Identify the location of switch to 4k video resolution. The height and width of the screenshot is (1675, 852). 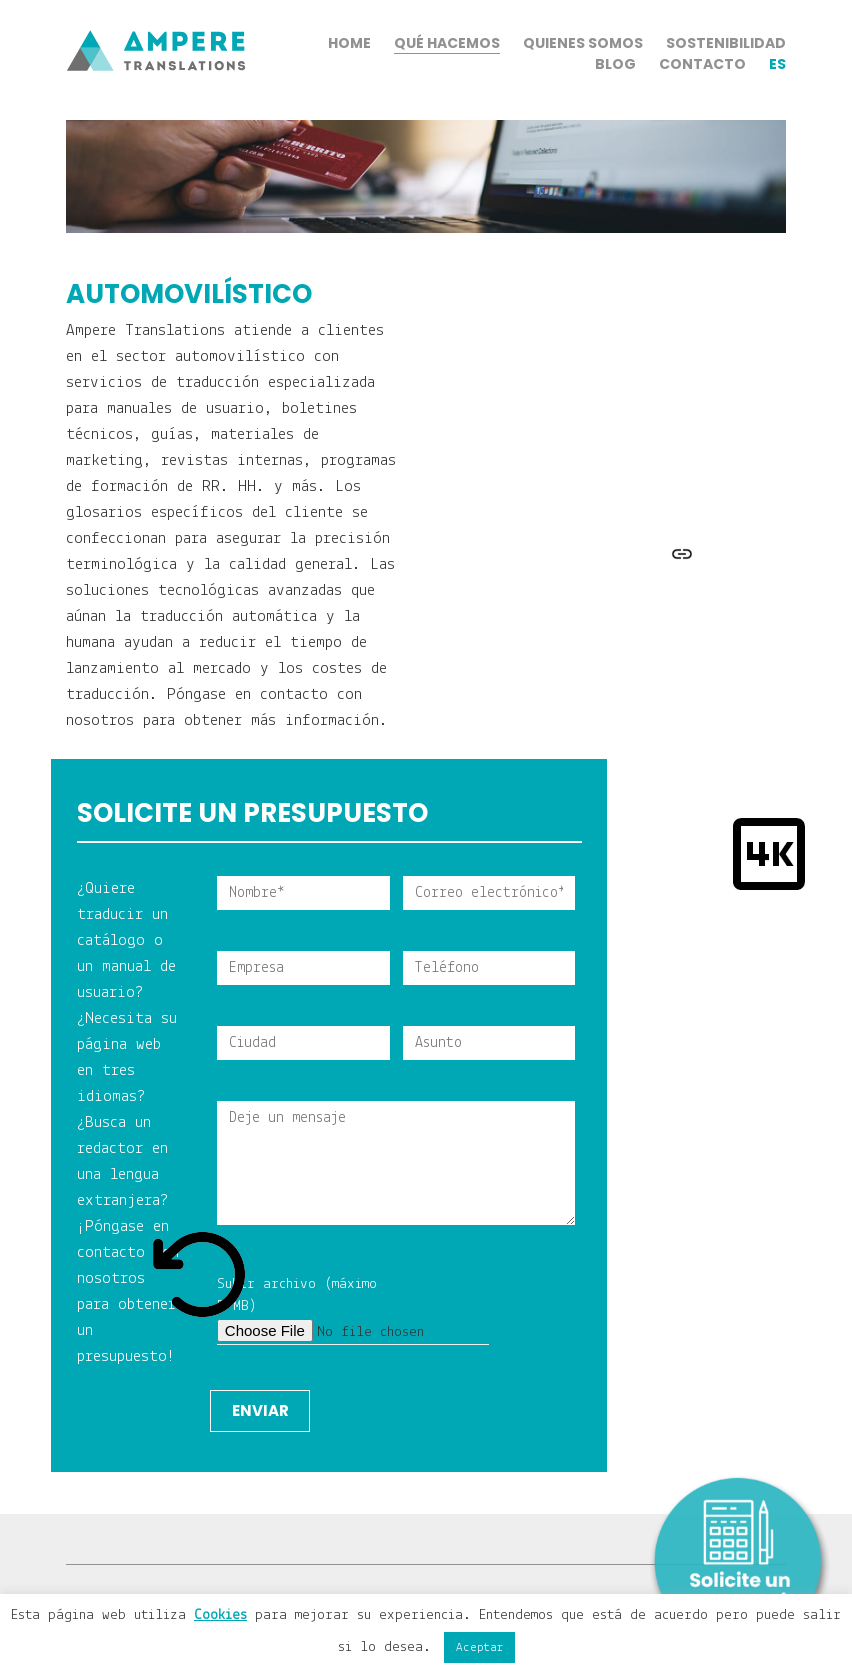
(769, 854).